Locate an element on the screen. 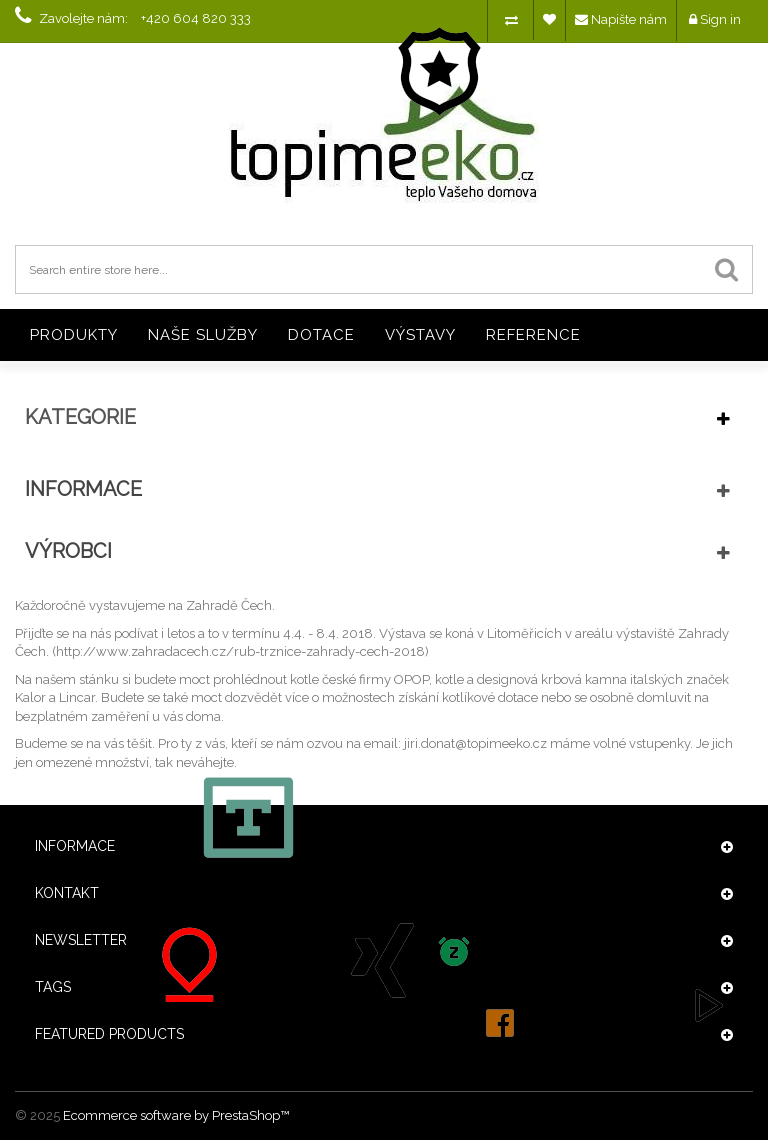  play media content is located at coordinates (706, 1005).